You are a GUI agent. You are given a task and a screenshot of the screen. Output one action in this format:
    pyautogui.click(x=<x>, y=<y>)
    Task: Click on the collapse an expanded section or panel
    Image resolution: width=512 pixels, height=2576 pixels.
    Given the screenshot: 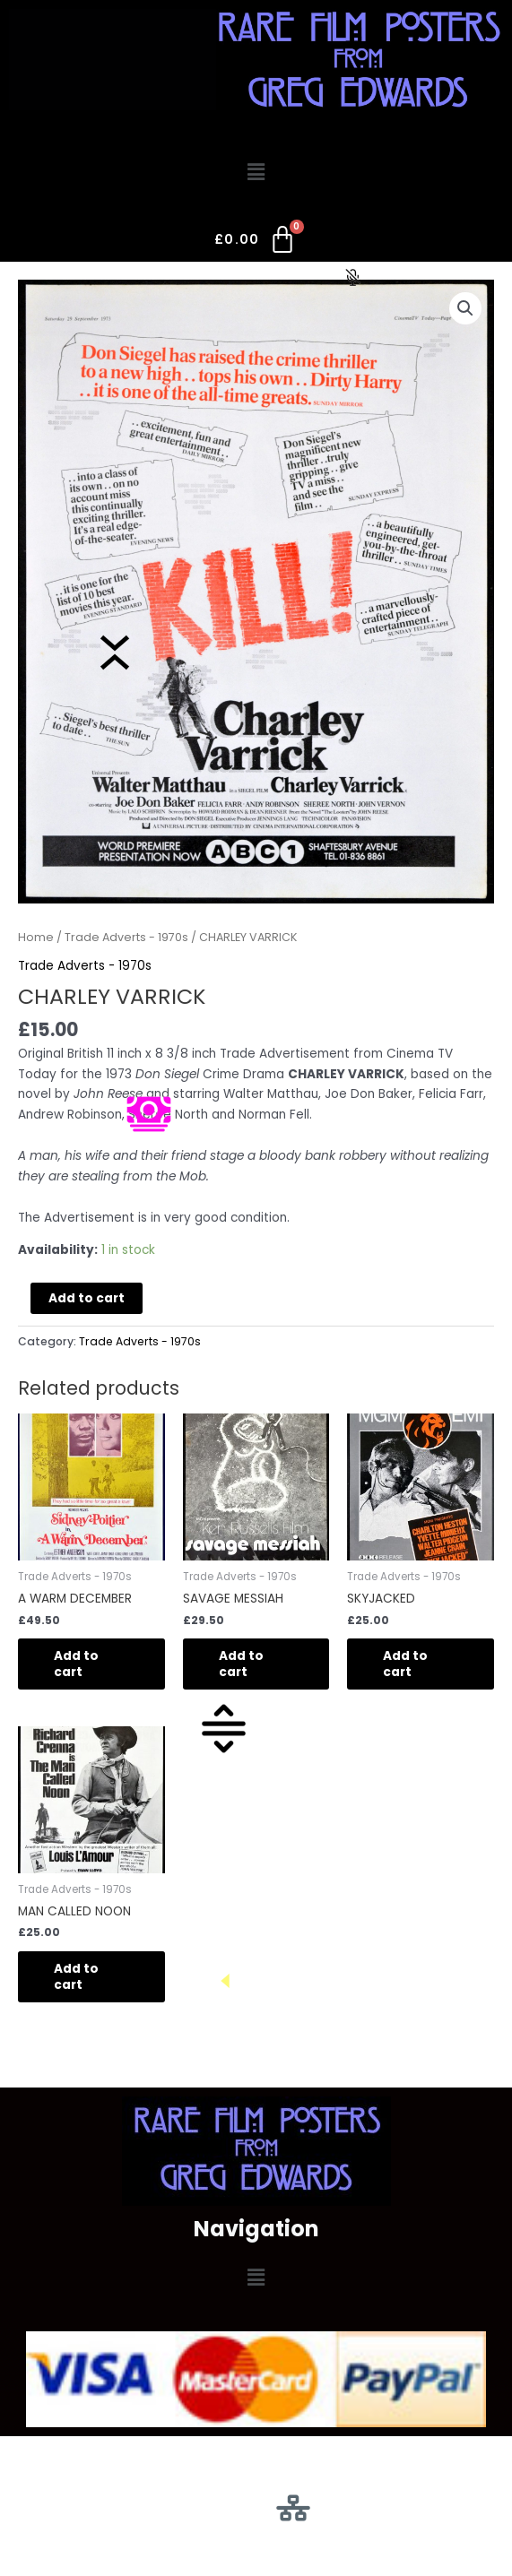 What is the action you would take?
    pyautogui.click(x=115, y=653)
    